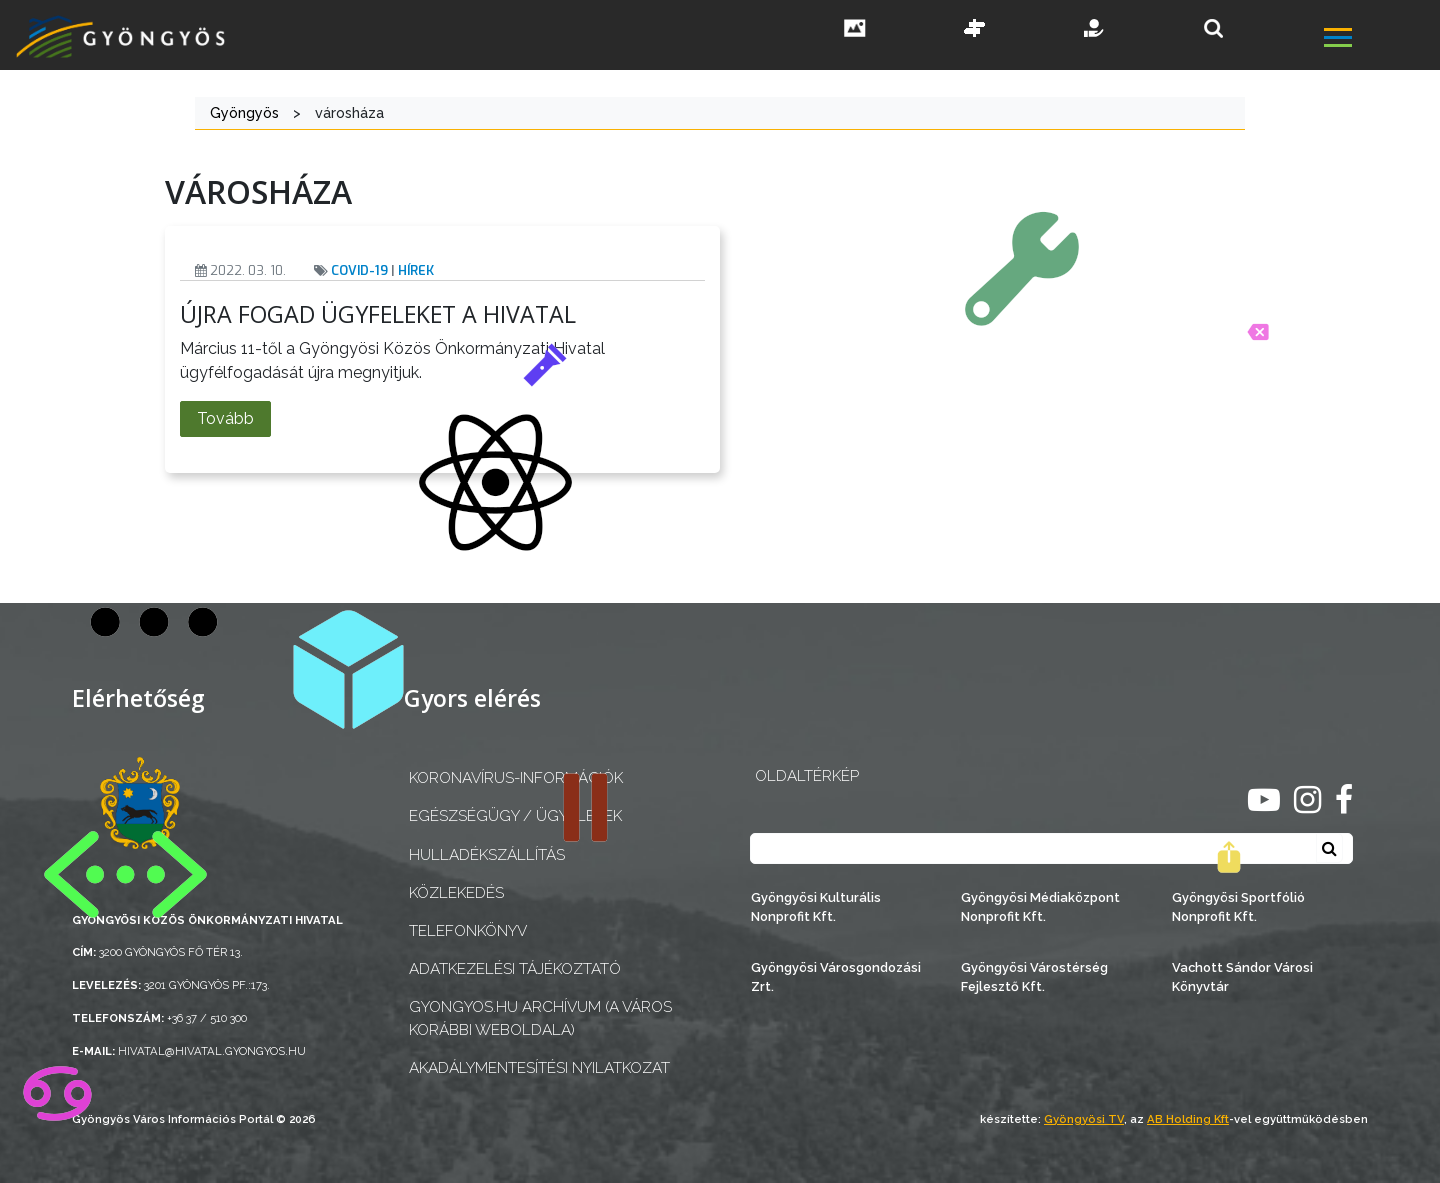 The height and width of the screenshot is (1183, 1440). I want to click on indicates cancer zodiac sign, so click(57, 1093).